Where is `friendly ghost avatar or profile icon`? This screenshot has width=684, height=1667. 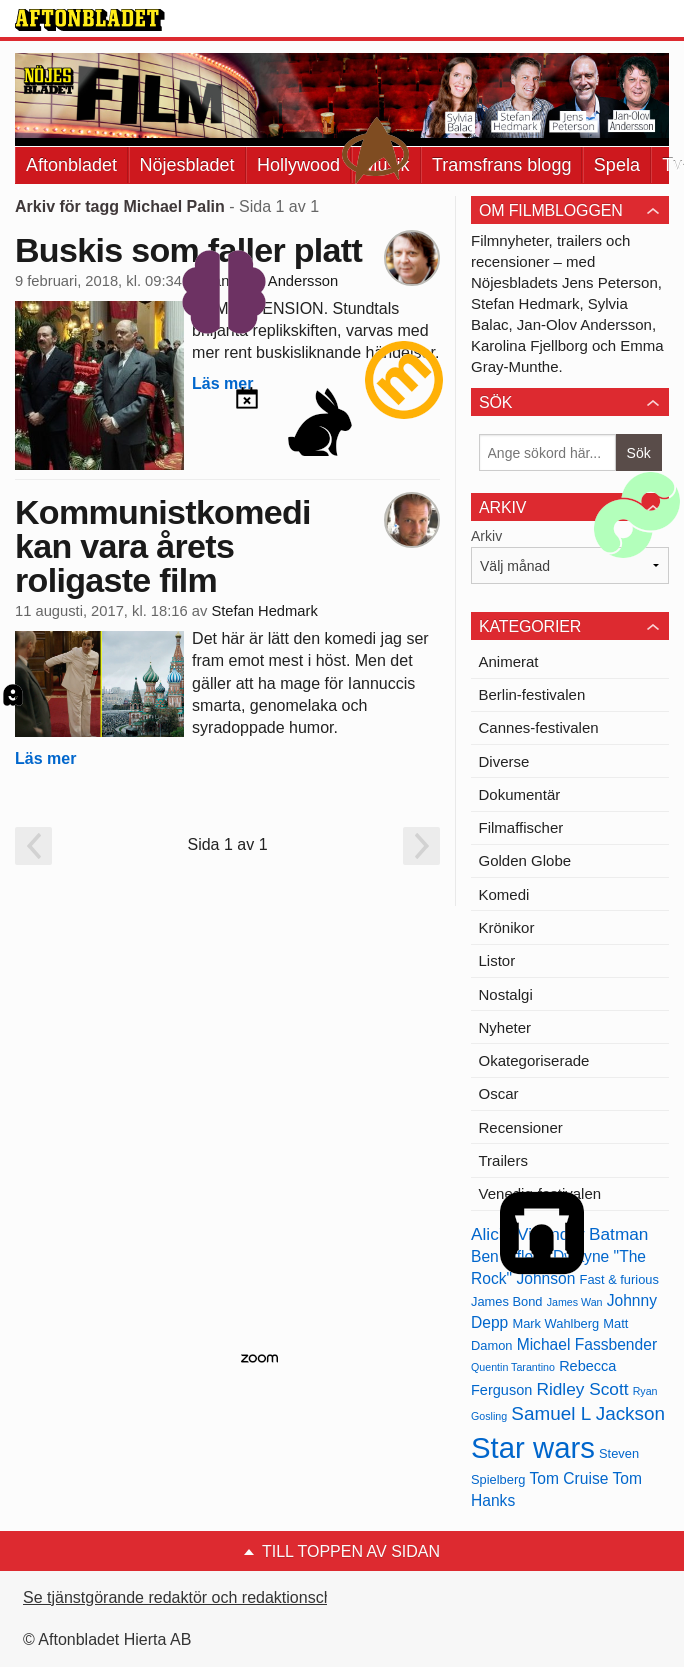 friendly ghost avatar or profile icon is located at coordinates (13, 695).